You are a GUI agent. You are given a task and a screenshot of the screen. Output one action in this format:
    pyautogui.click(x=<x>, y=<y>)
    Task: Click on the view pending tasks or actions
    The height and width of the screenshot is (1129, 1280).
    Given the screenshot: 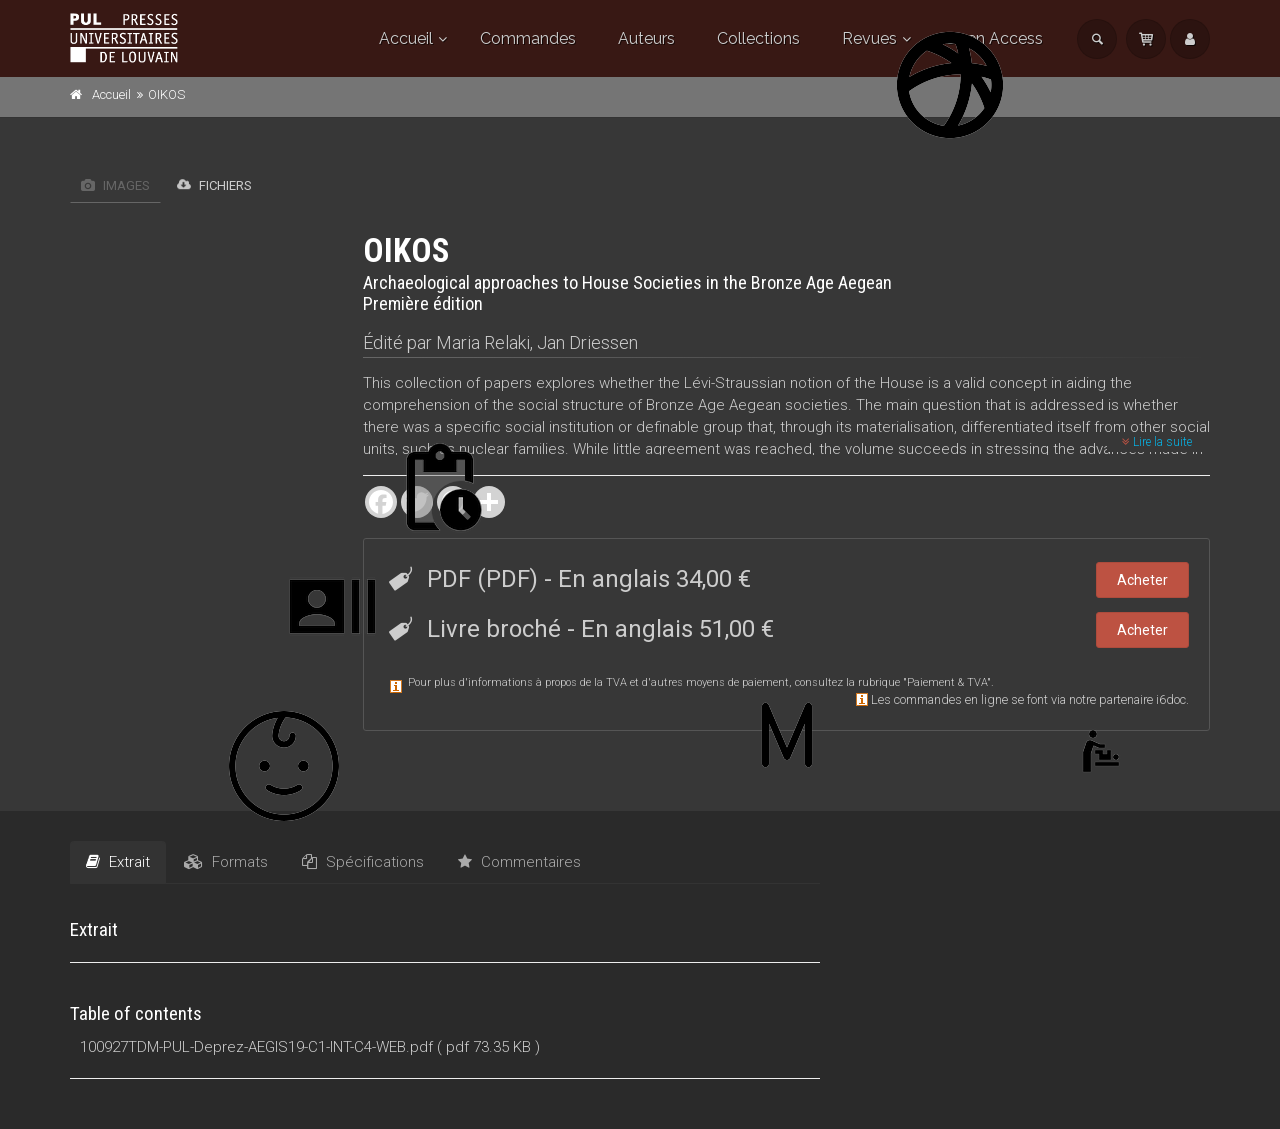 What is the action you would take?
    pyautogui.click(x=440, y=489)
    